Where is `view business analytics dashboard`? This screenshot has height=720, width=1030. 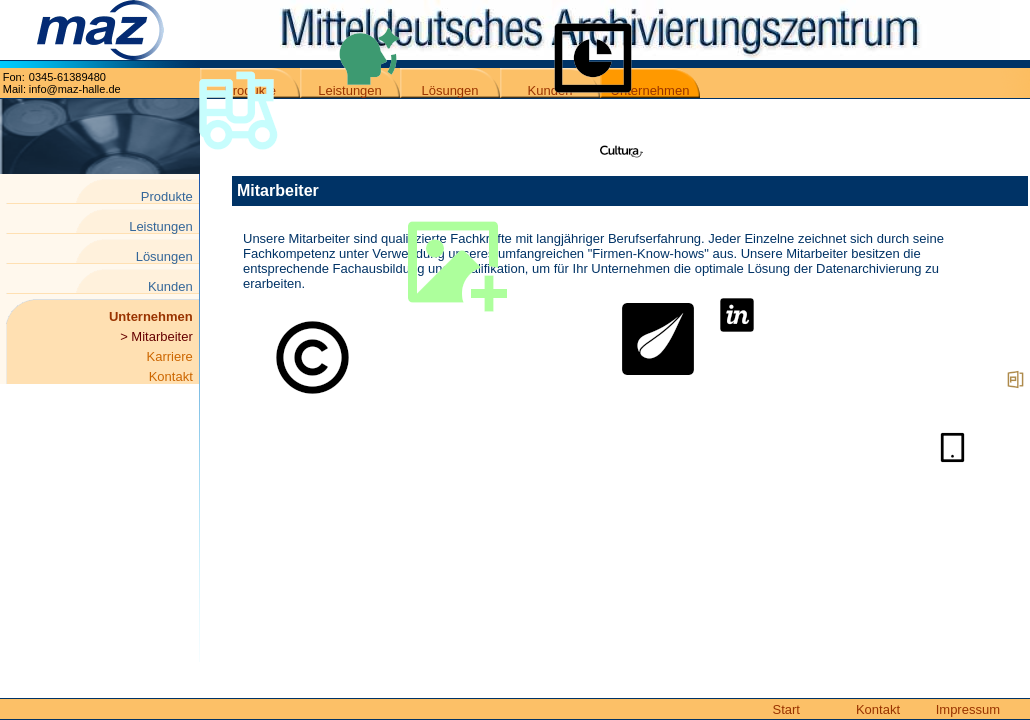 view business analytics dashboard is located at coordinates (593, 58).